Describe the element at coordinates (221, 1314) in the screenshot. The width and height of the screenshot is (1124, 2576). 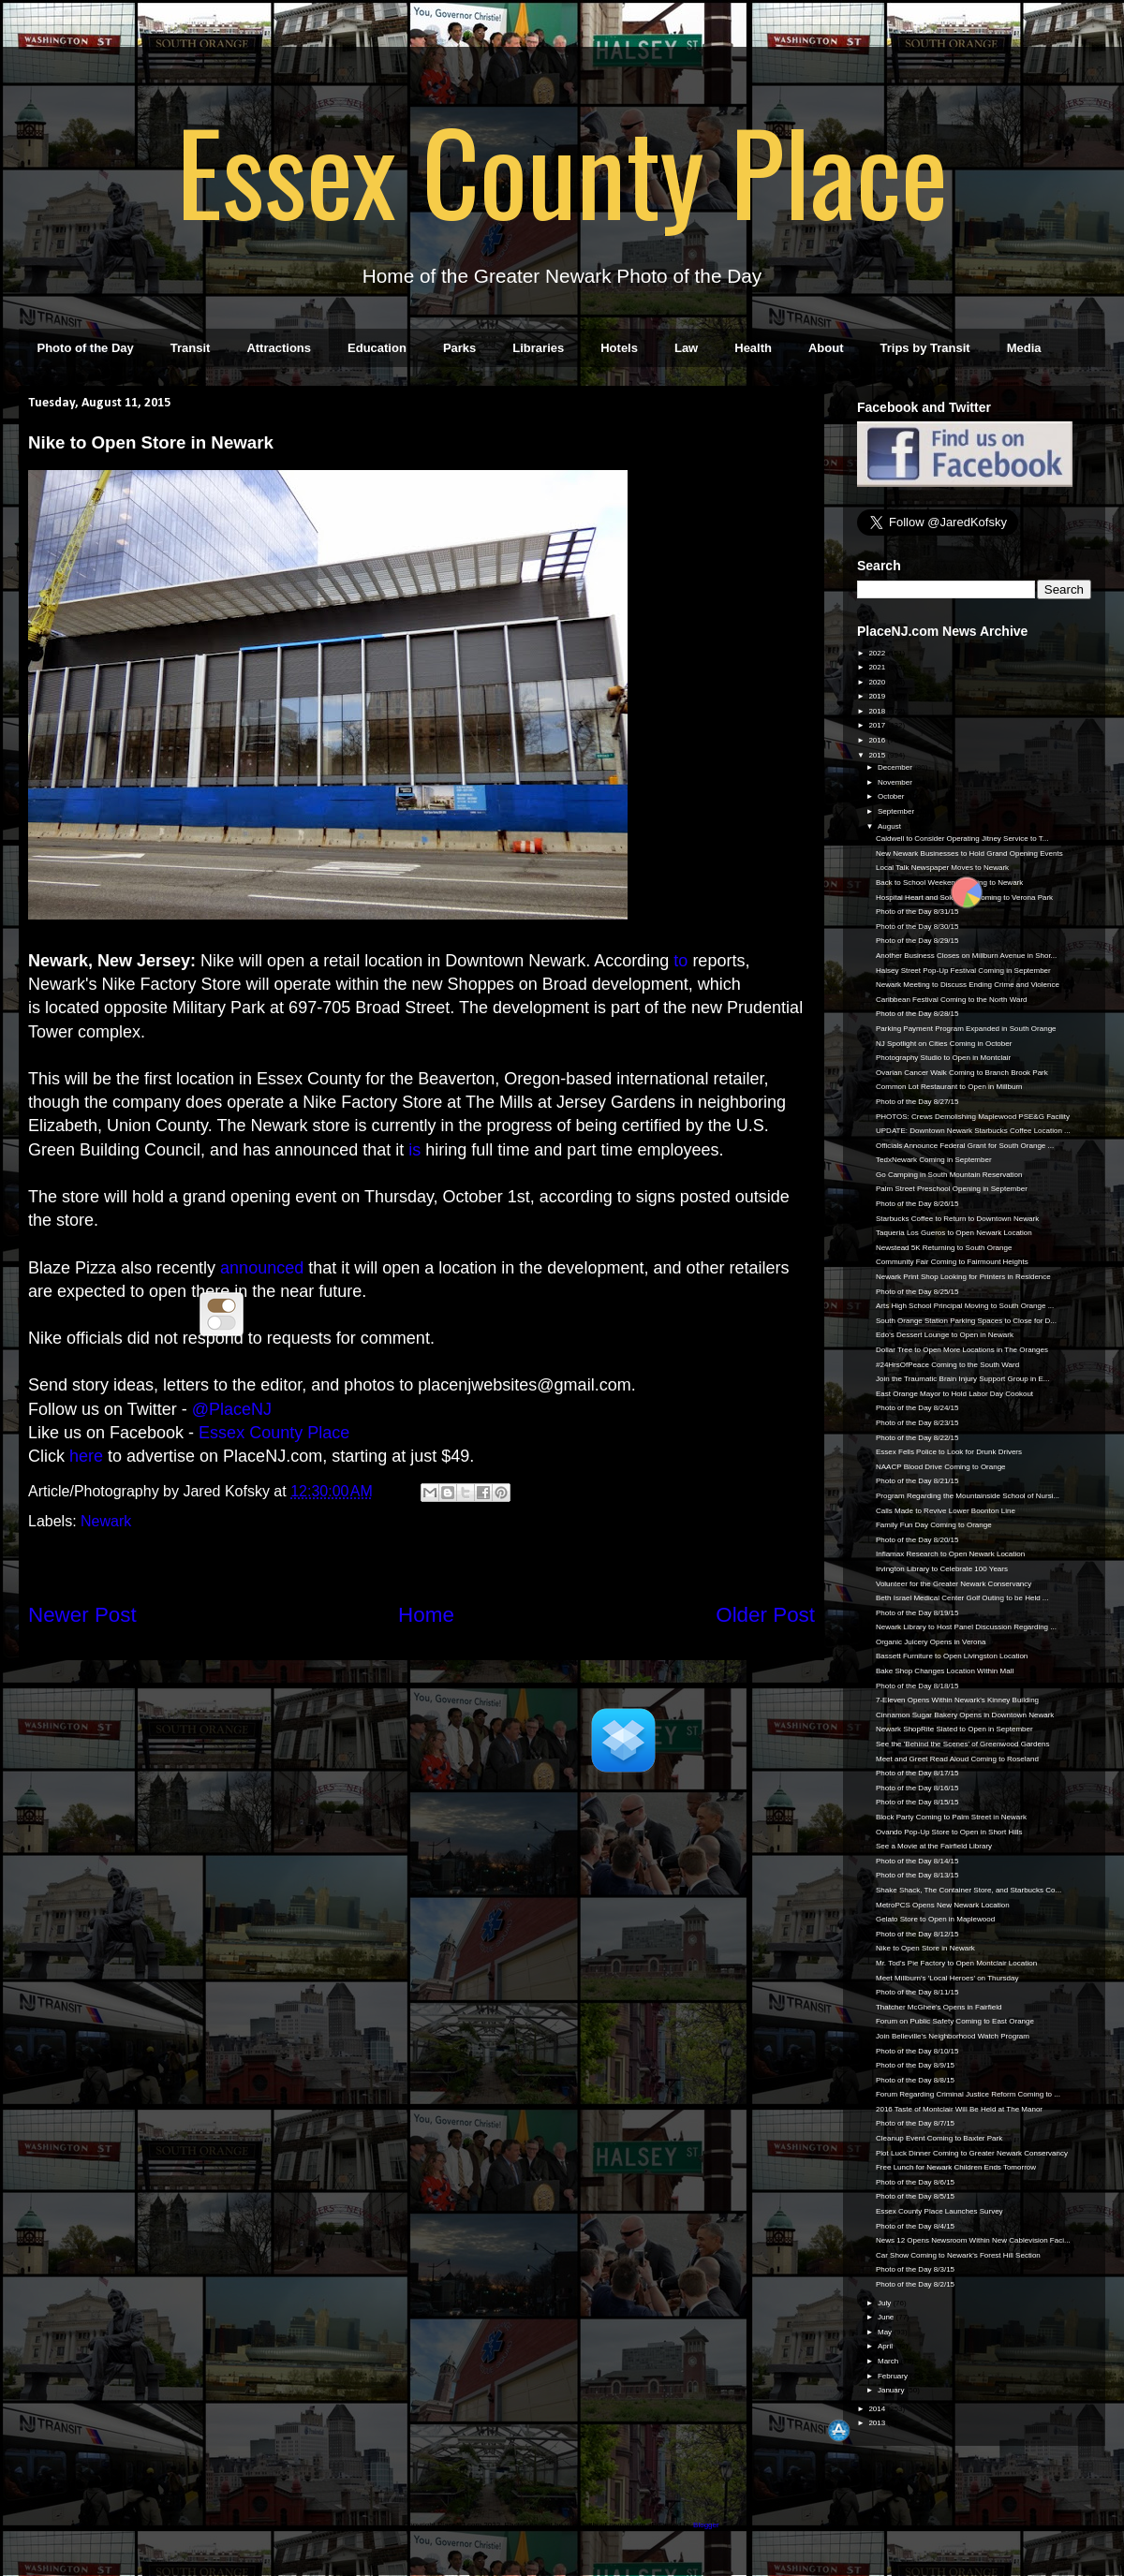
I see `open gnome tweaks settings` at that location.